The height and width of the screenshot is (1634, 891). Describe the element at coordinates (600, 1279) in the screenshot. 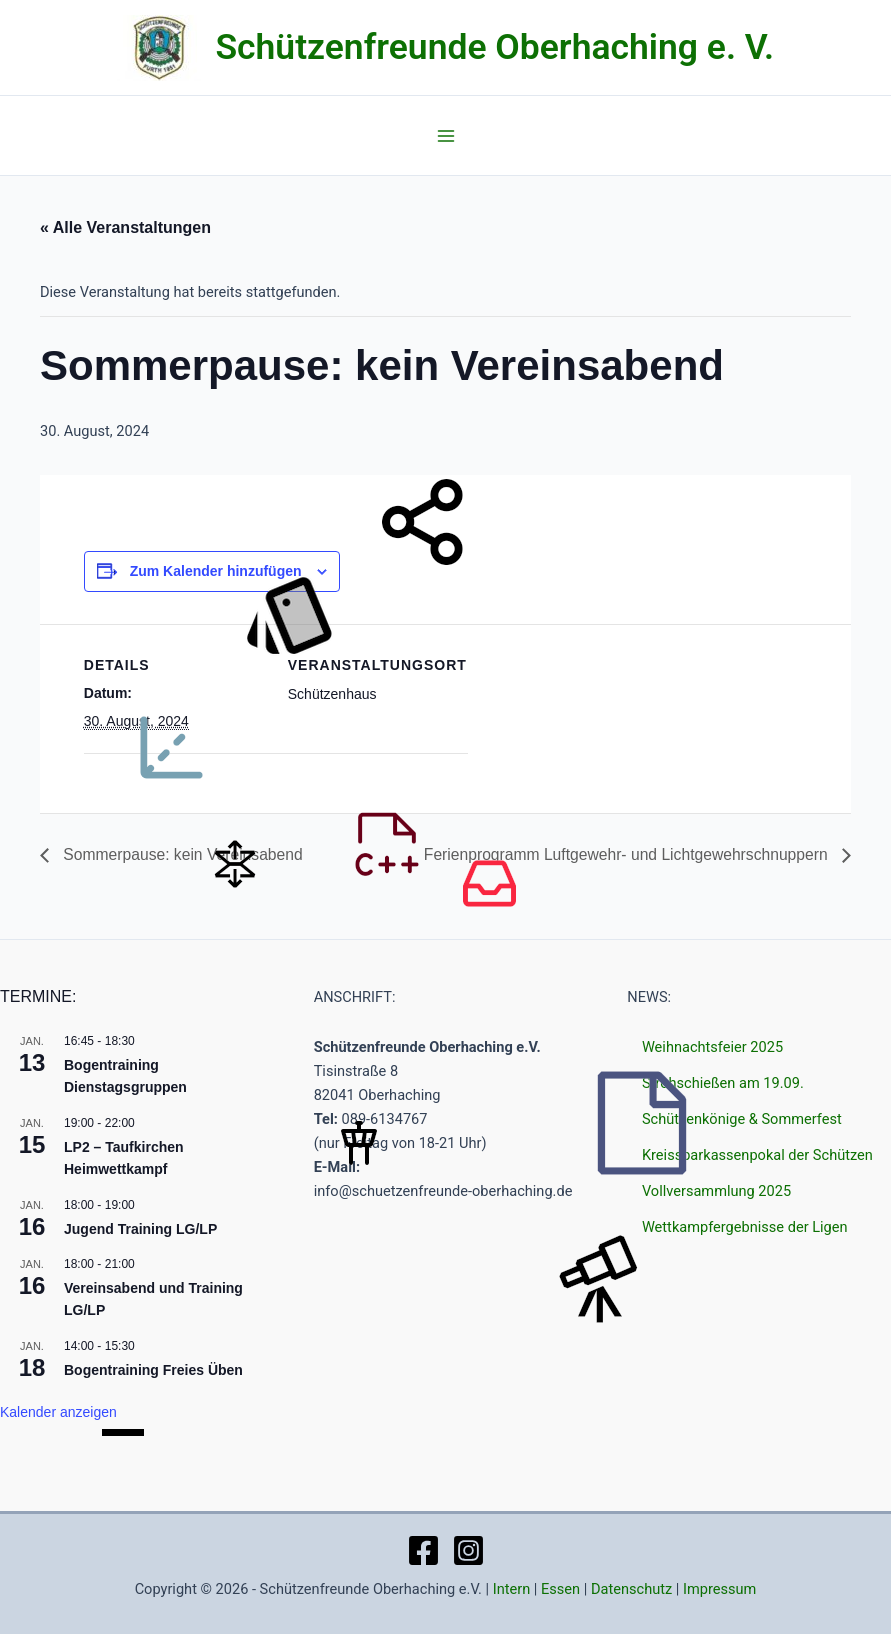

I see `explore or discover new content` at that location.